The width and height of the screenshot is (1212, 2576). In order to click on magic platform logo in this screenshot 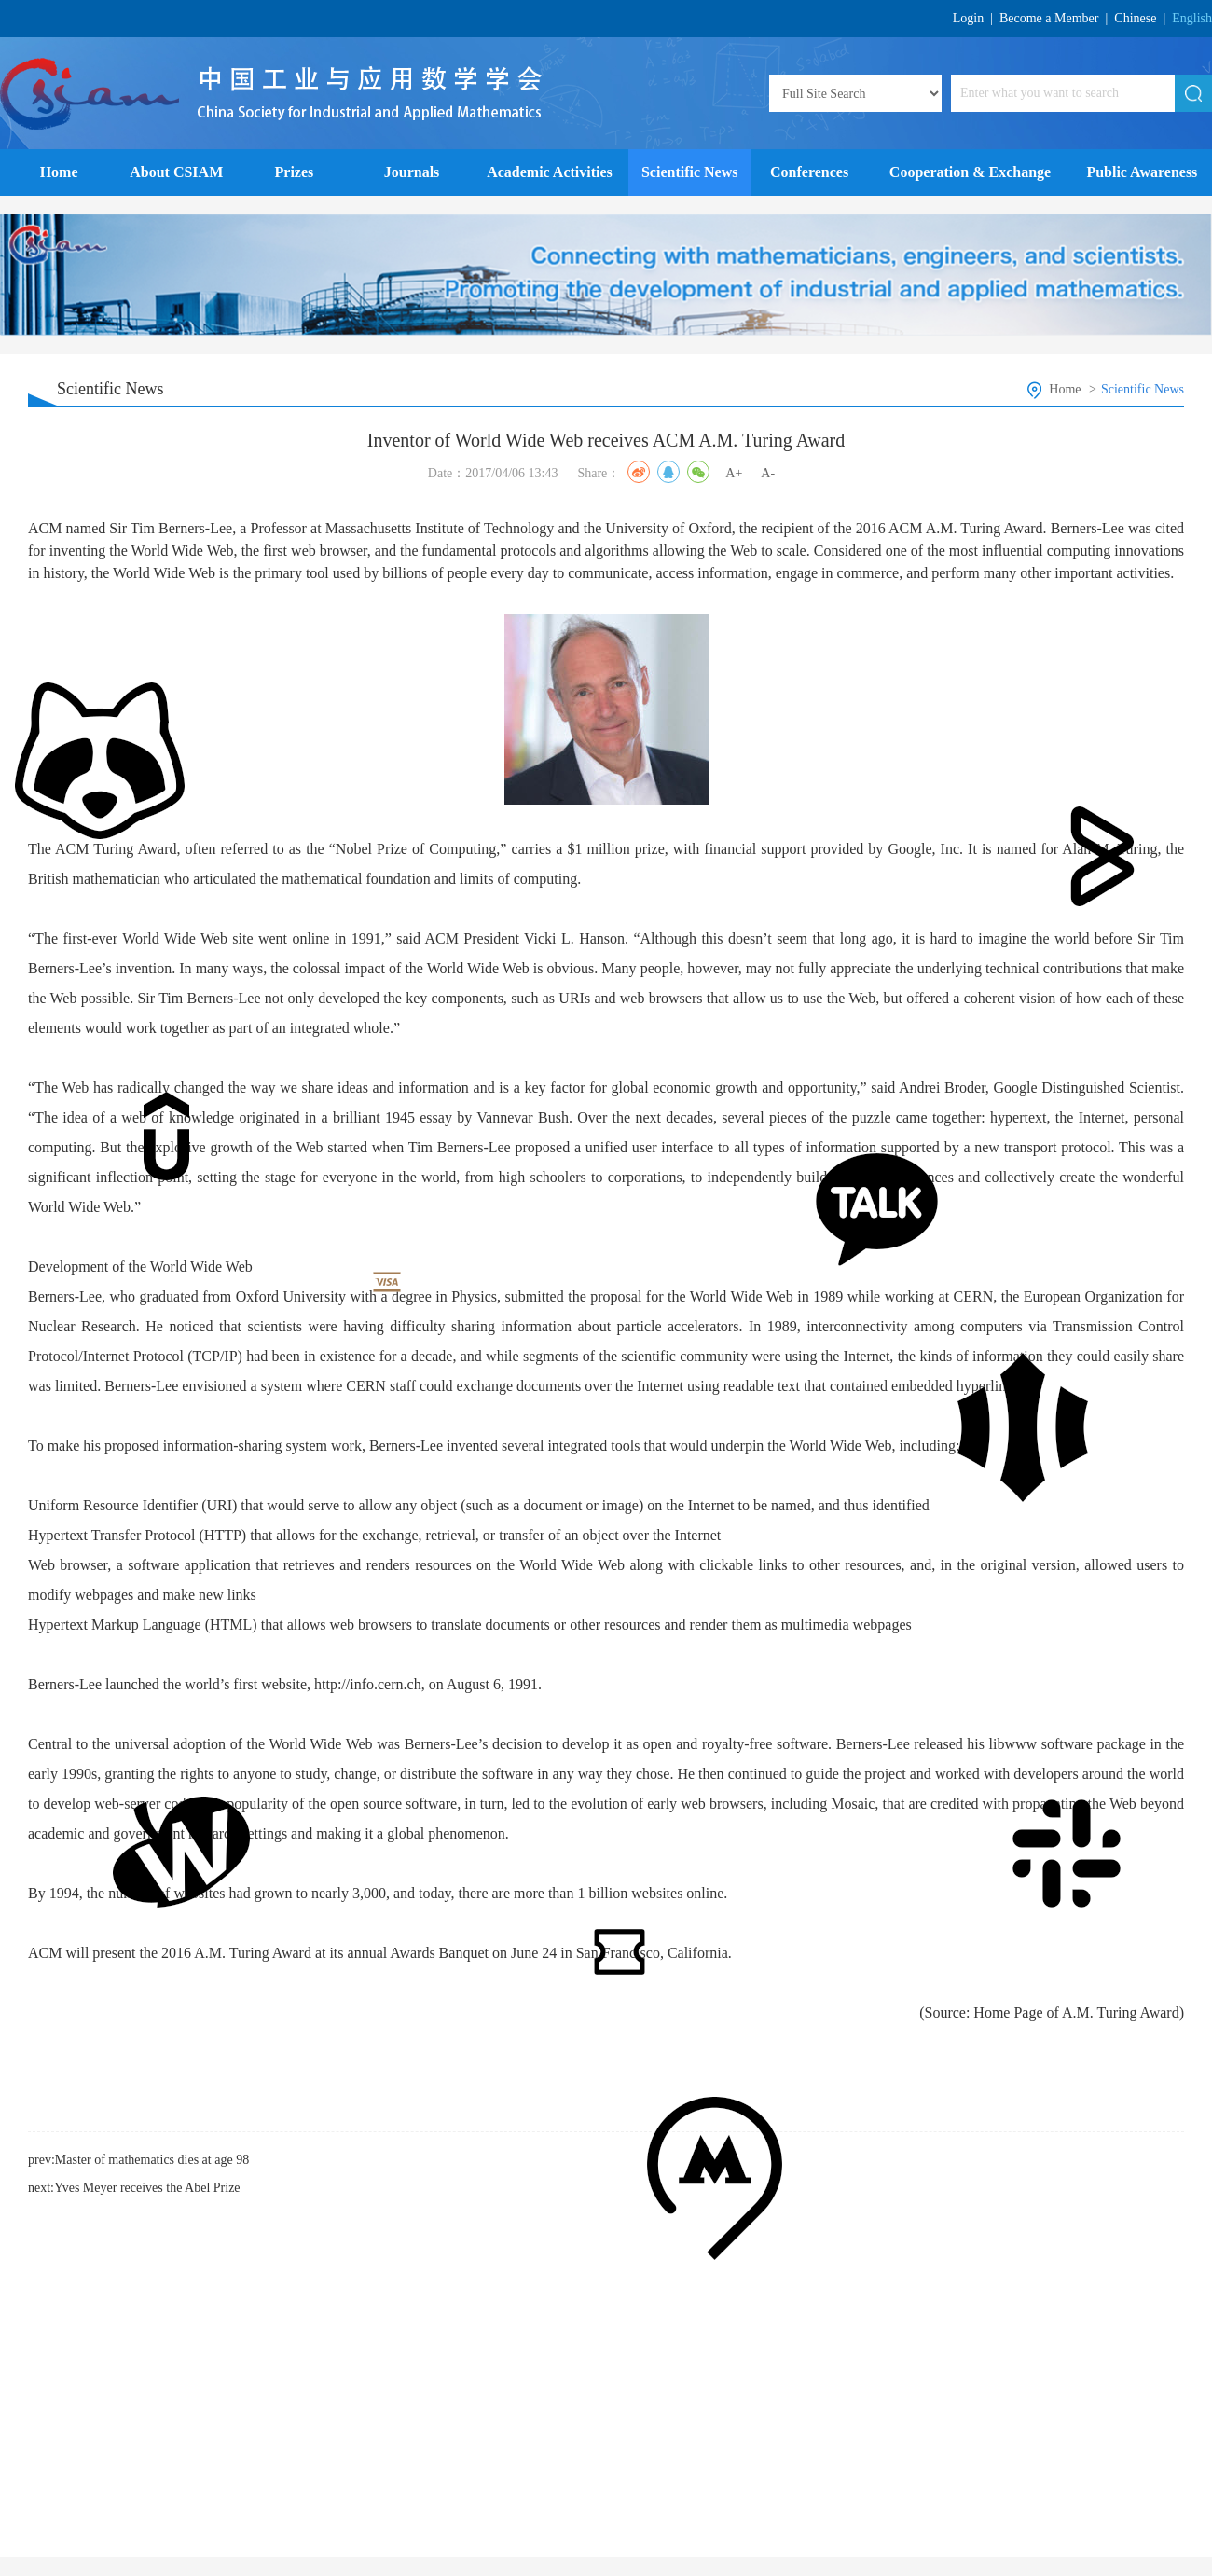, I will do `click(1023, 1427)`.